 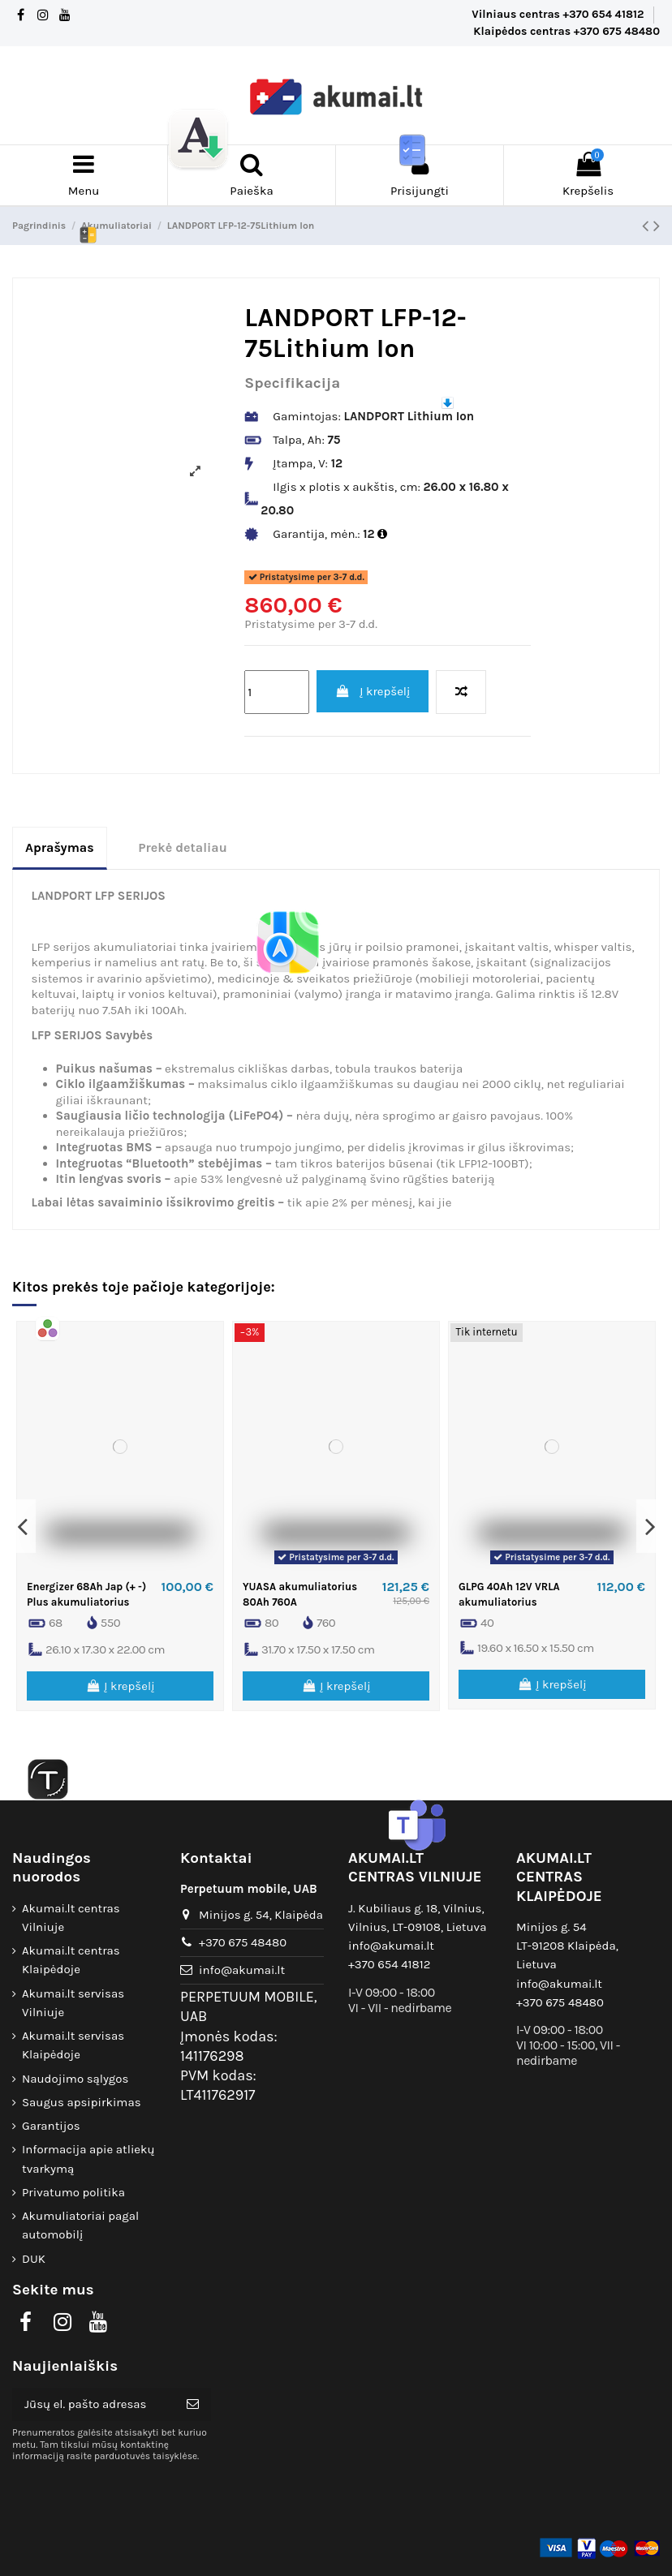 What do you see at coordinates (48, 1779) in the screenshot?
I see `launch the Thrive game launcher` at bounding box center [48, 1779].